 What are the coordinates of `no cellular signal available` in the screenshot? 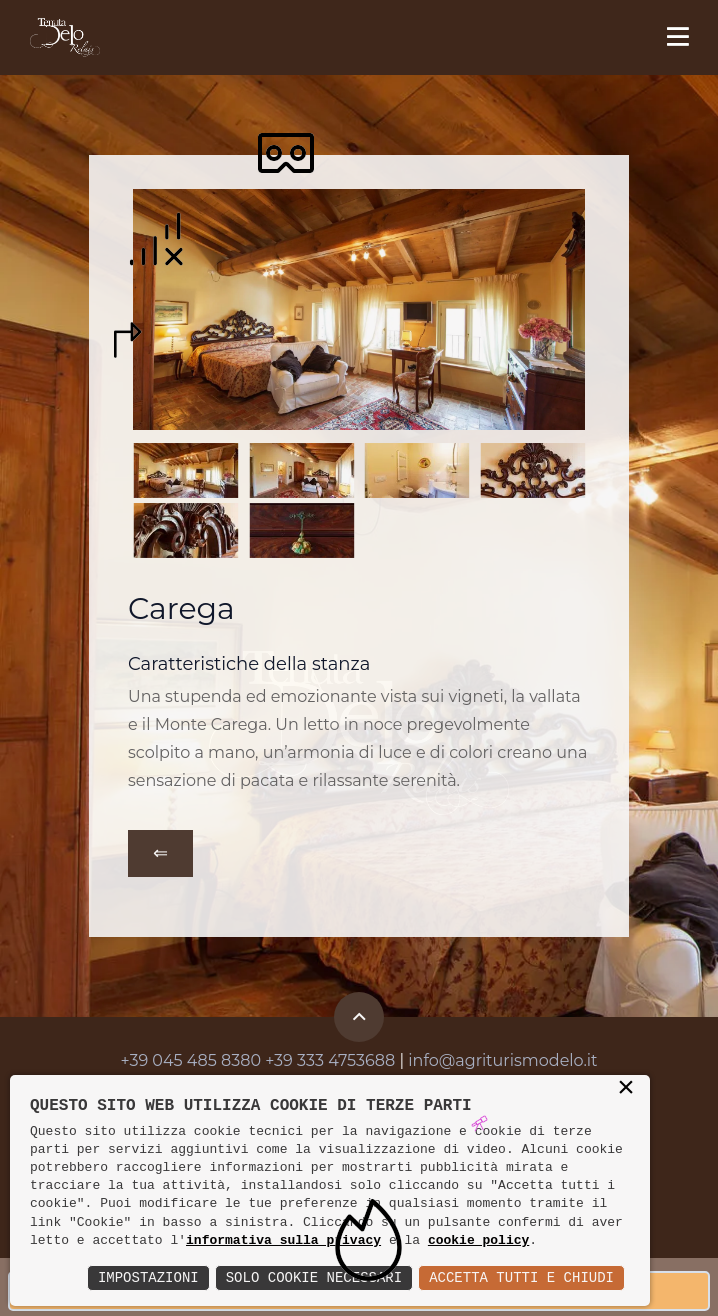 It's located at (157, 242).